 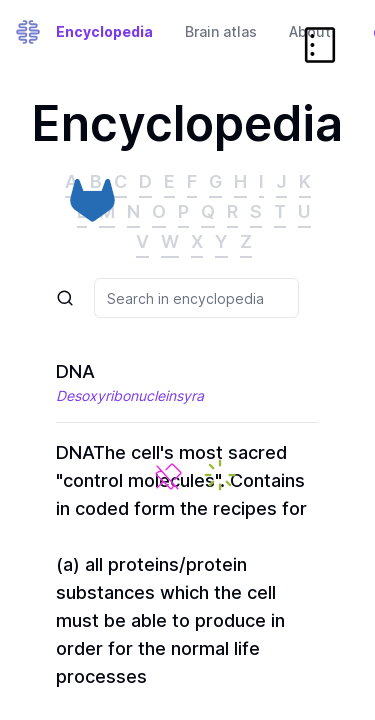 What do you see at coordinates (92, 199) in the screenshot?
I see `open gitlab repository` at bounding box center [92, 199].